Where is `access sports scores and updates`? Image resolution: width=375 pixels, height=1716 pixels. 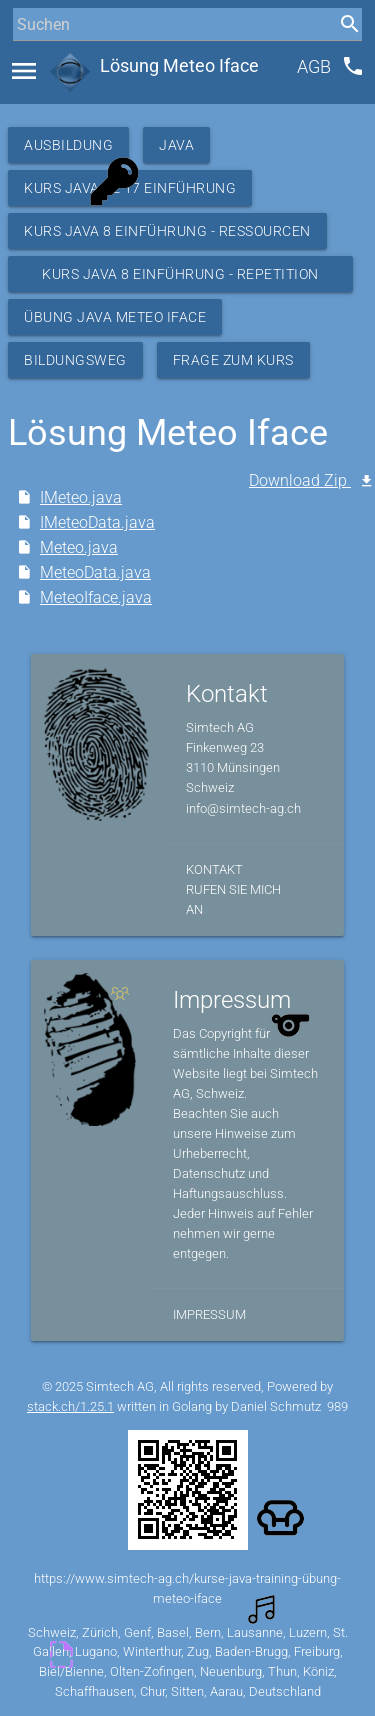
access sports scores and updates is located at coordinates (290, 1025).